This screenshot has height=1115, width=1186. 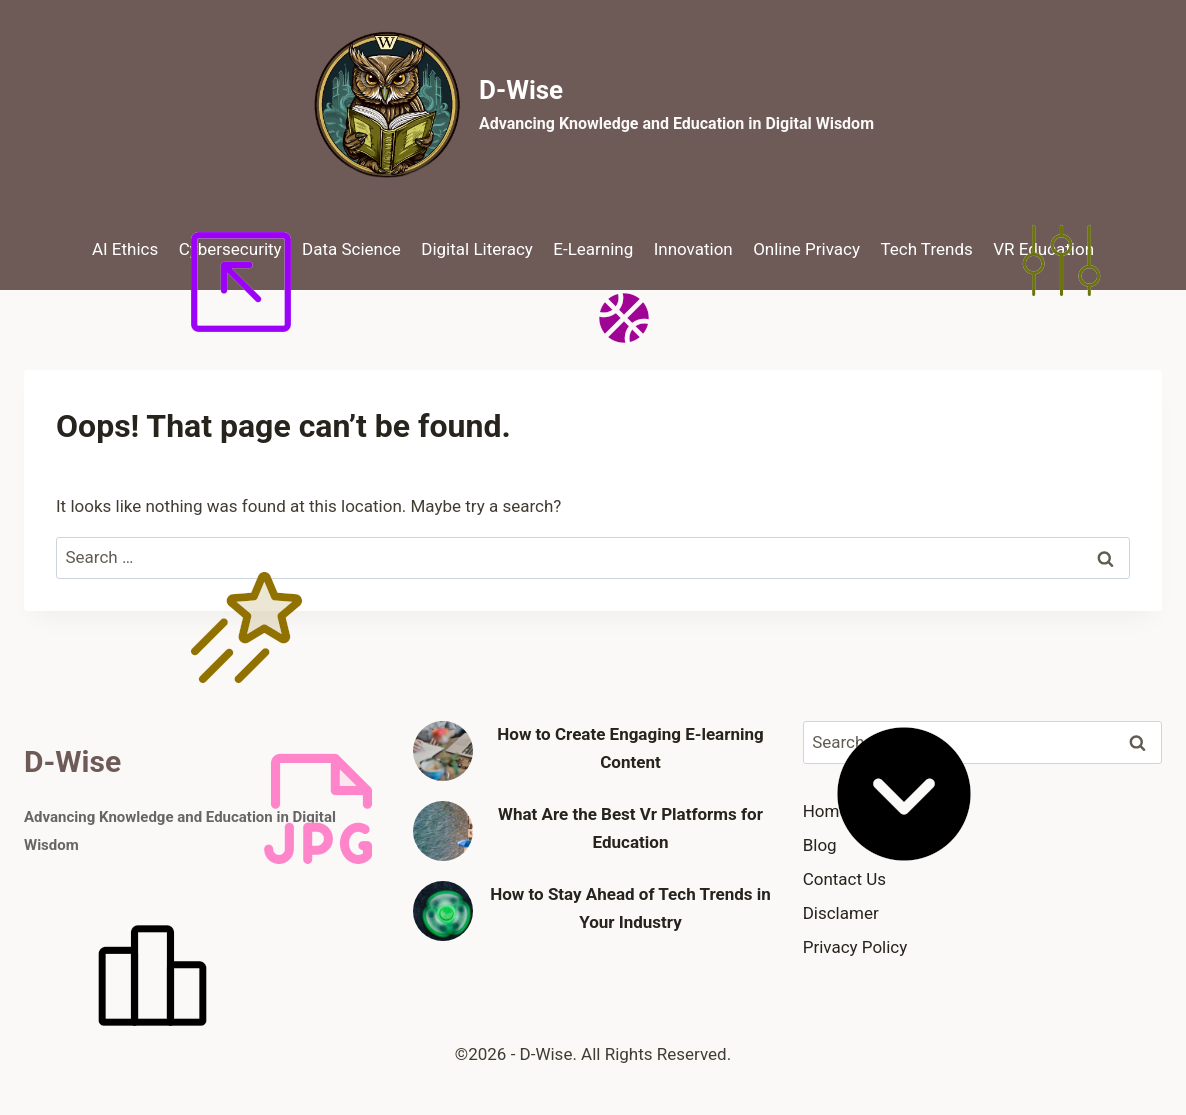 I want to click on view rankings or leaderboard, so click(x=152, y=975).